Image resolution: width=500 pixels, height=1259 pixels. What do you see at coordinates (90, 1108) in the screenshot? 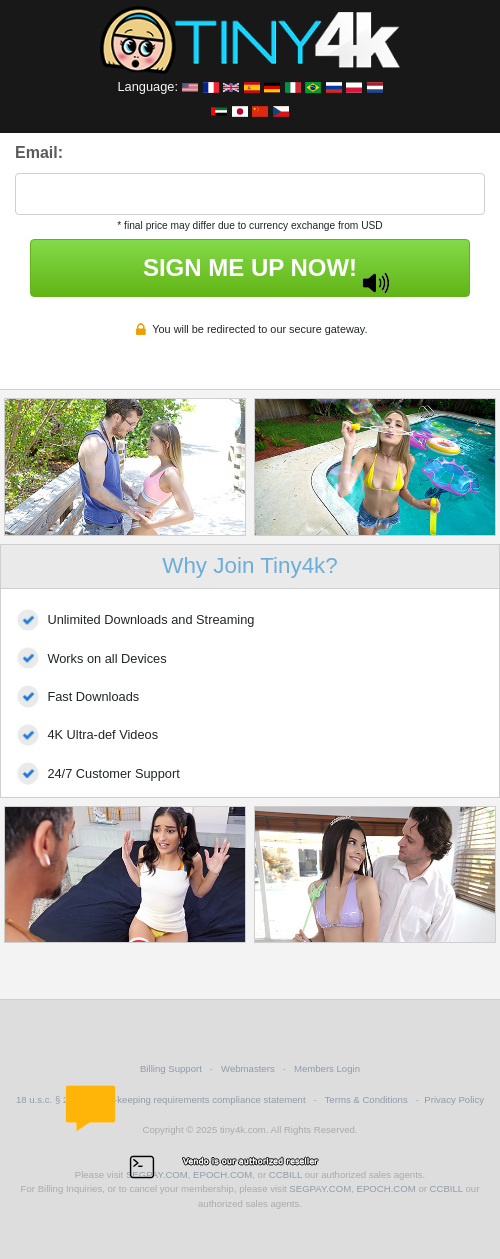
I see `open chat or messaging` at bounding box center [90, 1108].